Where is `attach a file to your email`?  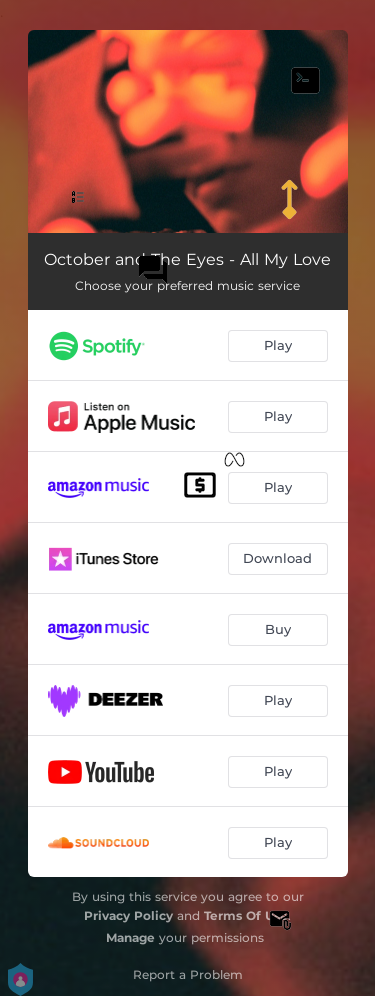
attach a file to your email is located at coordinates (280, 920).